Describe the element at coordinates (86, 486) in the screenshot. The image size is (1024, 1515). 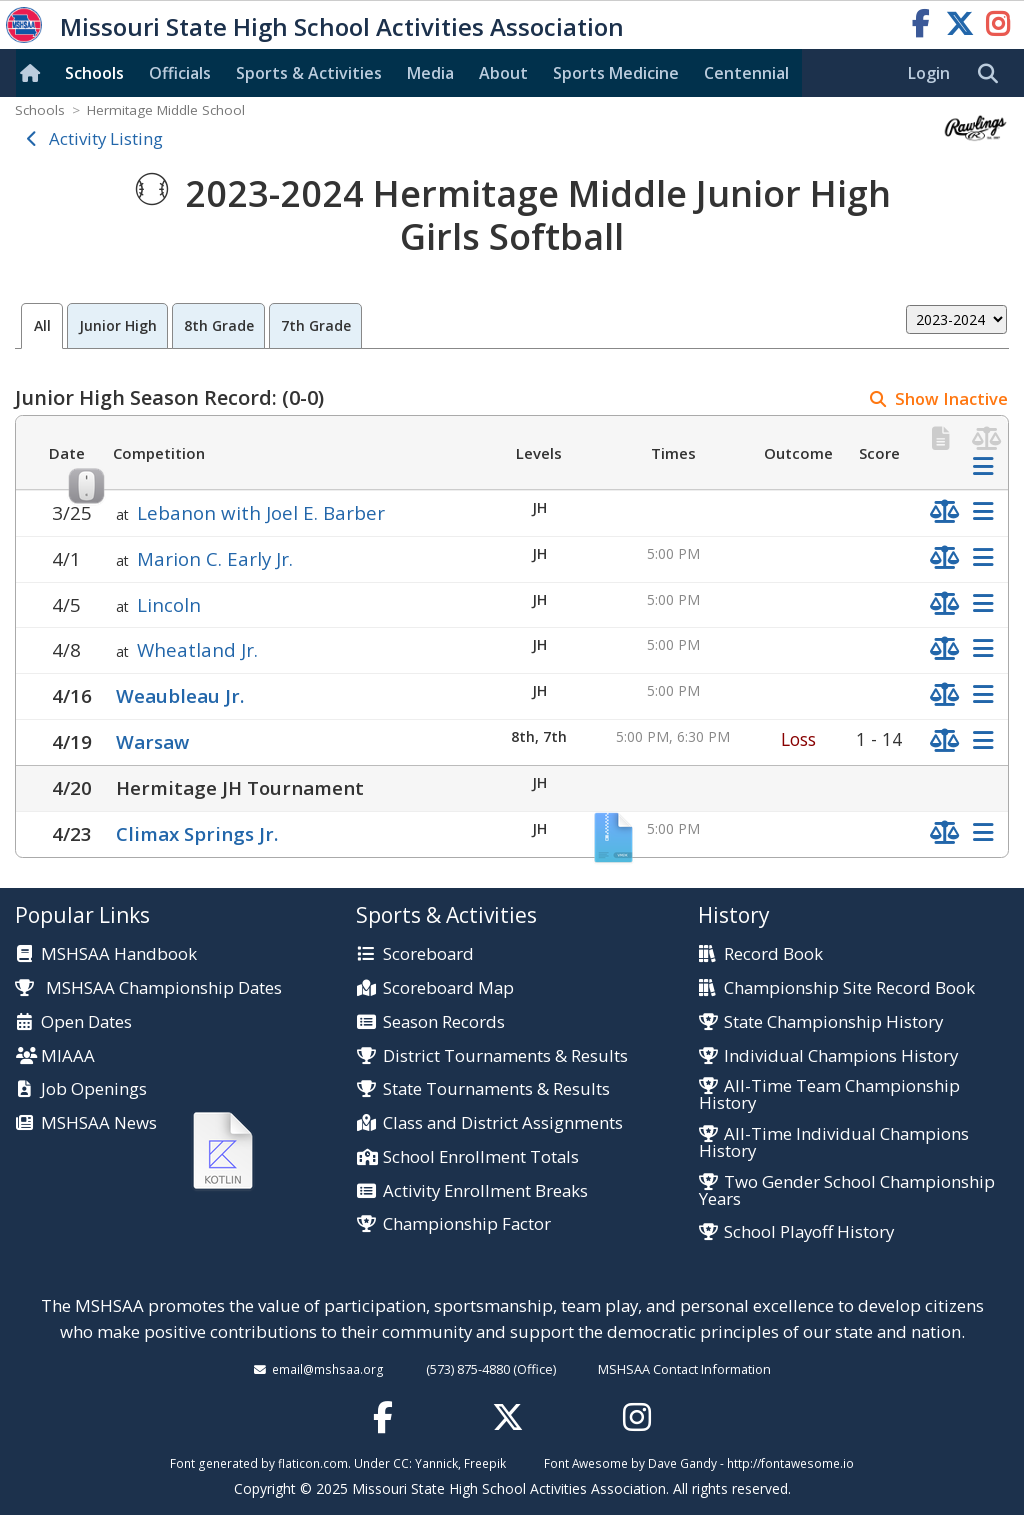
I see `open mouse settings and preferences` at that location.